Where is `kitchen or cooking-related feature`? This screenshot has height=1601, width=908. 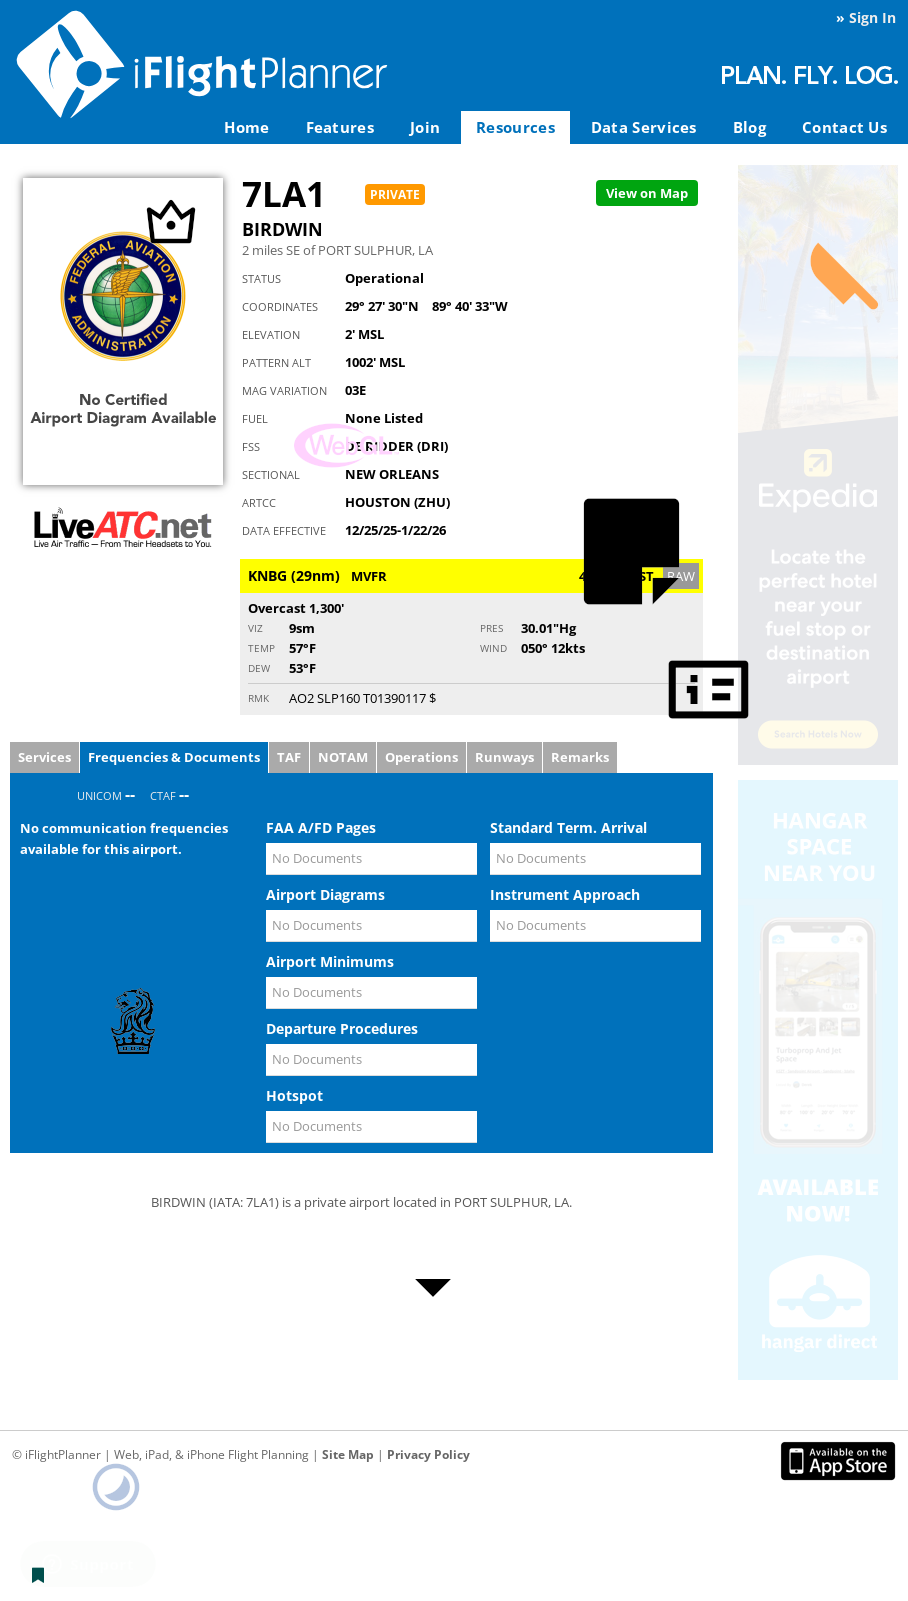 kitchen or cooking-related feature is located at coordinates (843, 277).